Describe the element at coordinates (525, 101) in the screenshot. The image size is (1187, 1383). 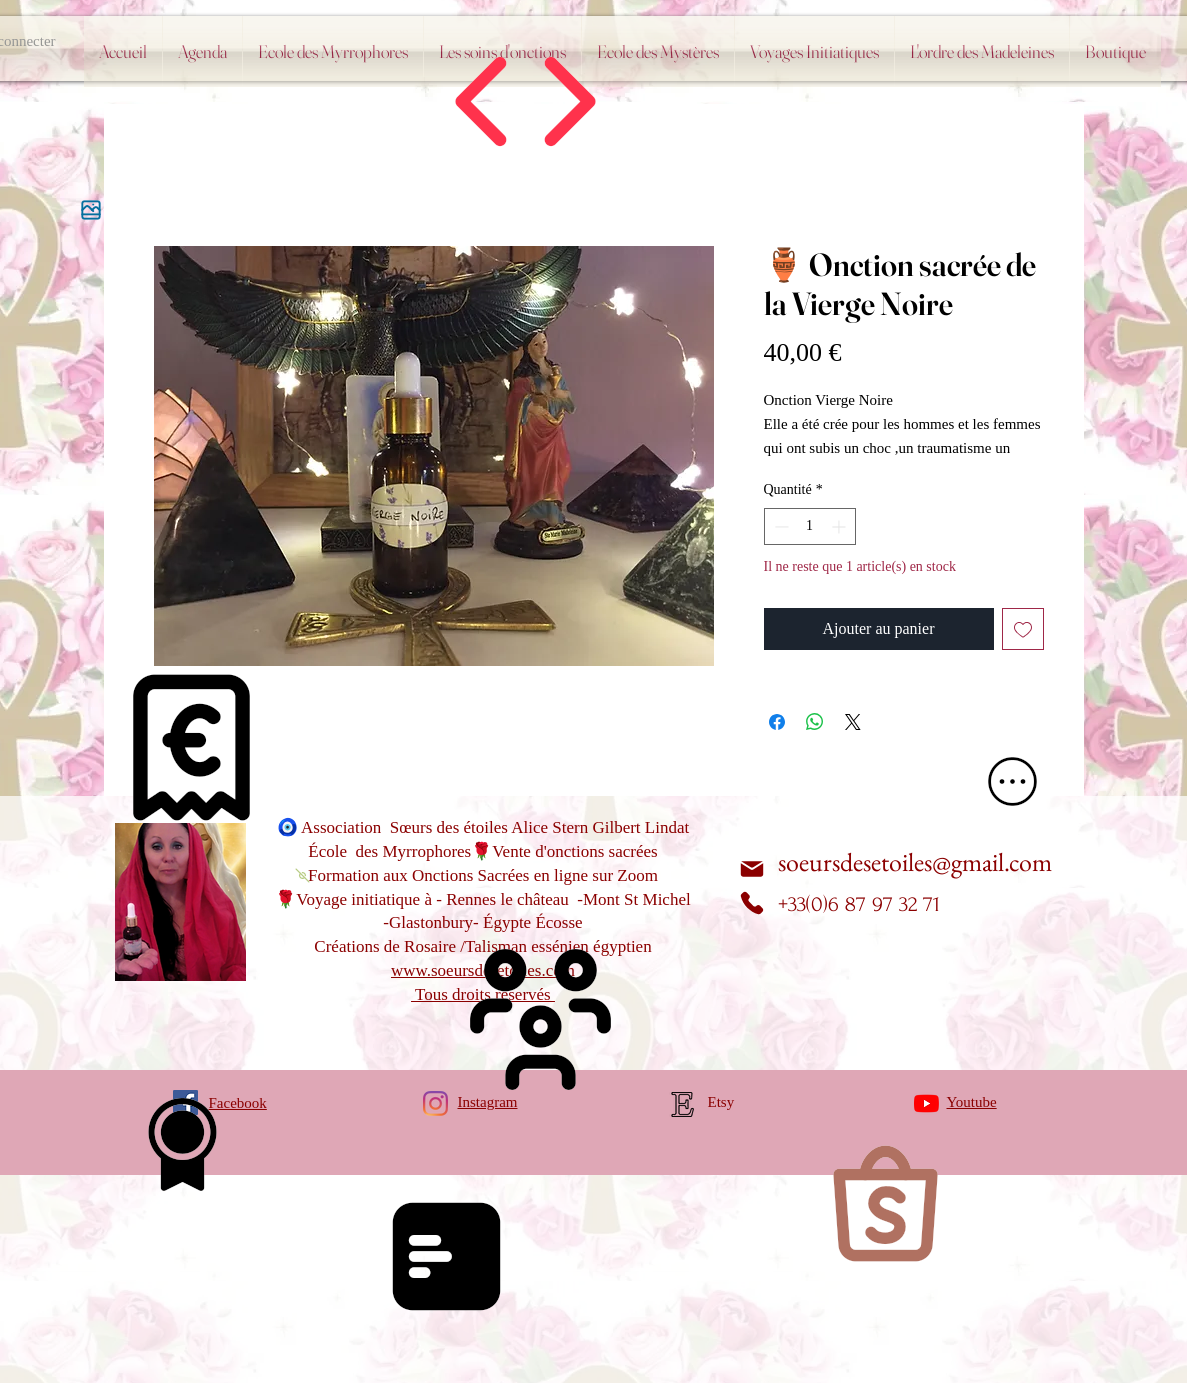
I see `view or edit source code` at that location.